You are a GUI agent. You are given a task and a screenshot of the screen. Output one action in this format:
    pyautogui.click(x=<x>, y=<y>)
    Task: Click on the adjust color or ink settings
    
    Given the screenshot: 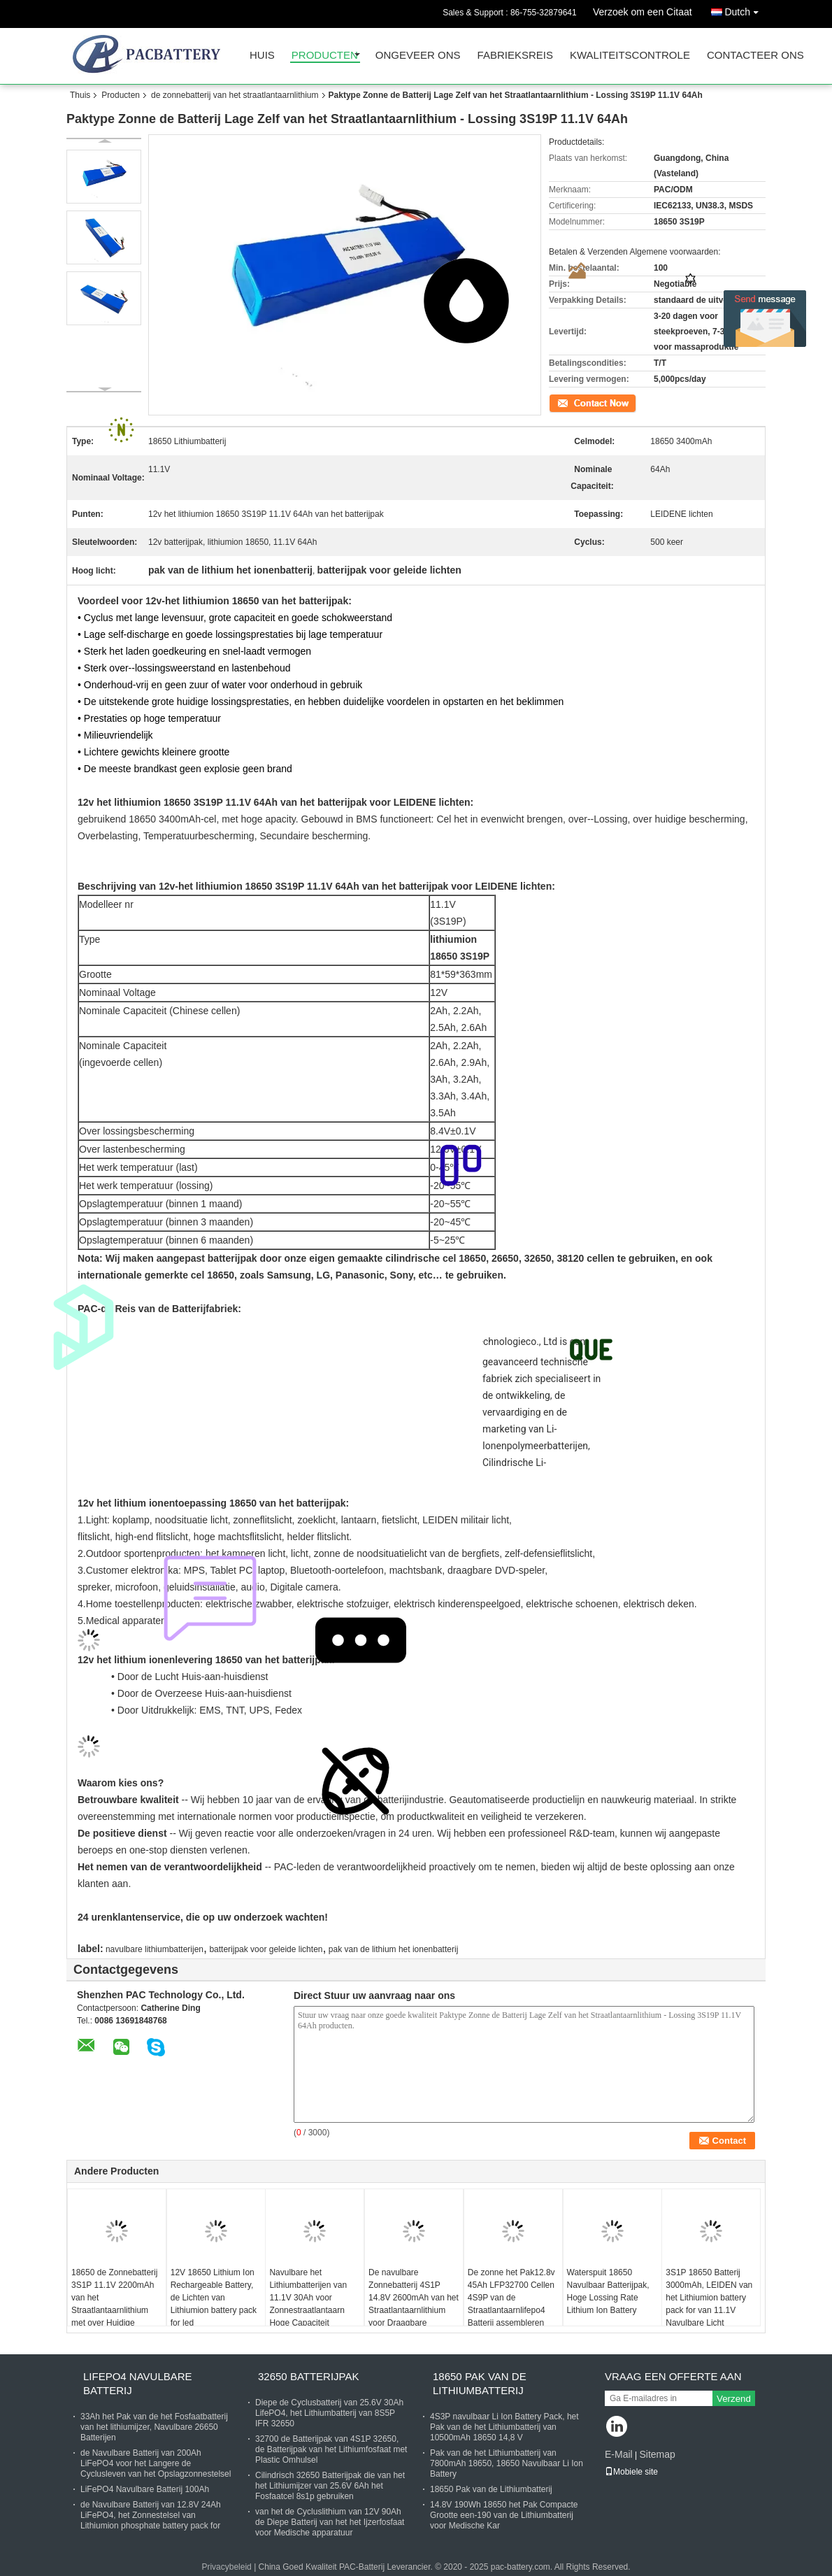 What is the action you would take?
    pyautogui.click(x=466, y=301)
    